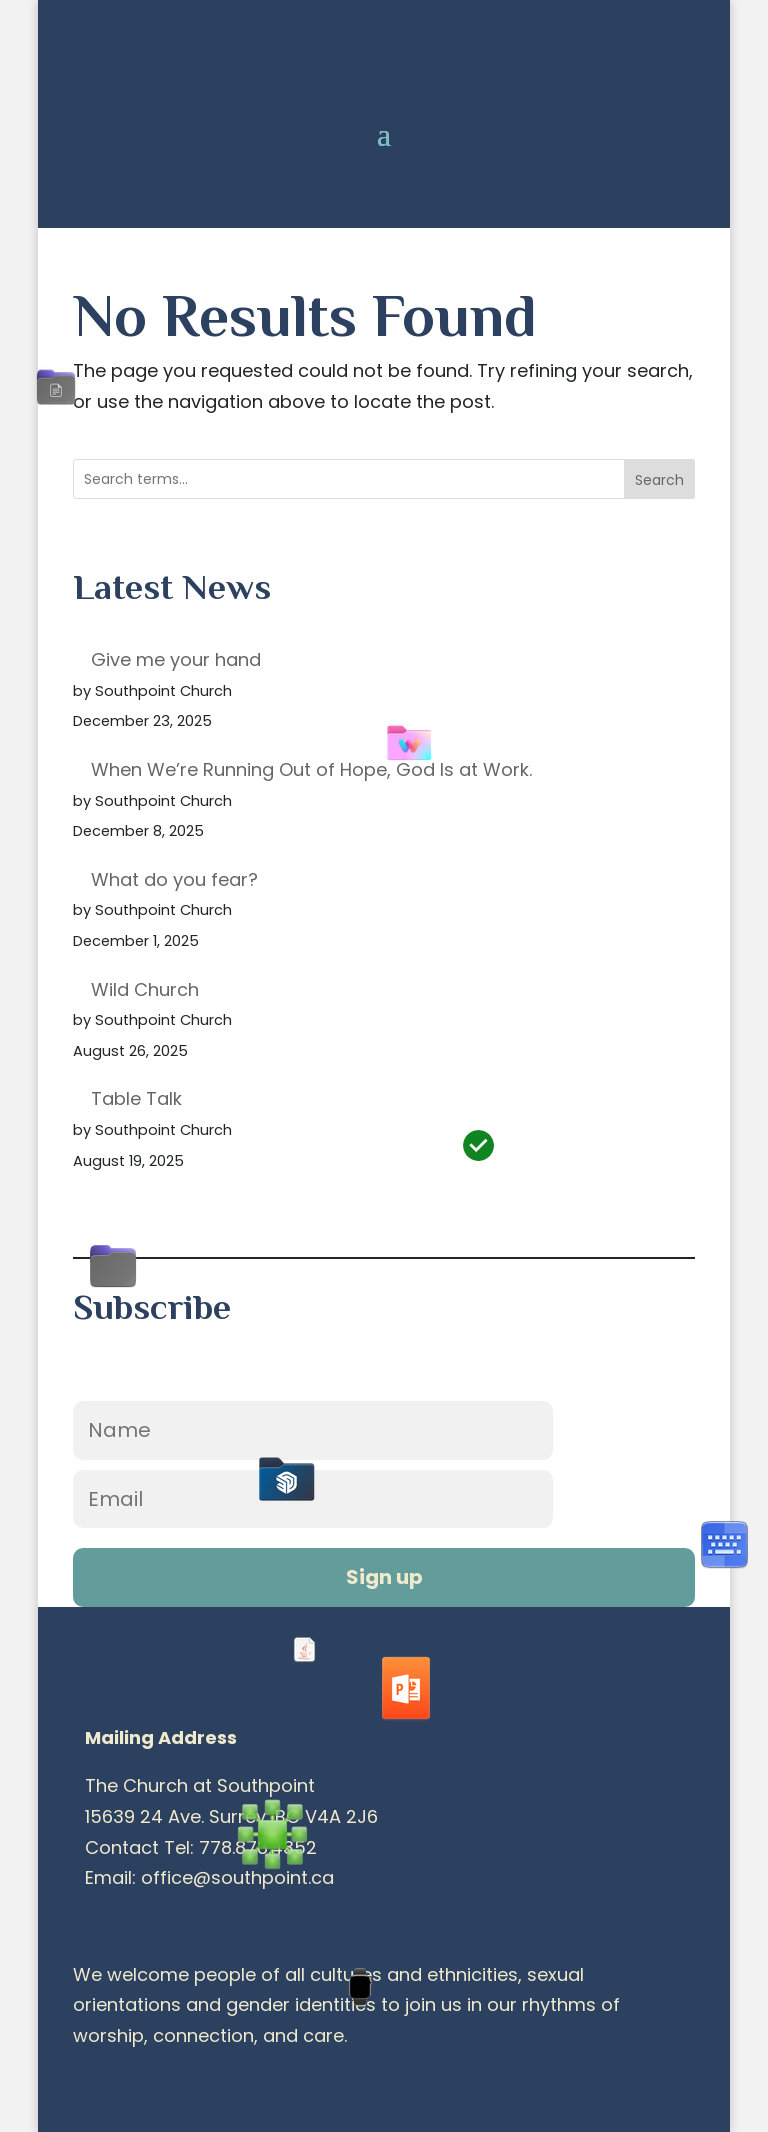 This screenshot has height=2132, width=768. Describe the element at coordinates (304, 1649) in the screenshot. I see `java source code file` at that location.